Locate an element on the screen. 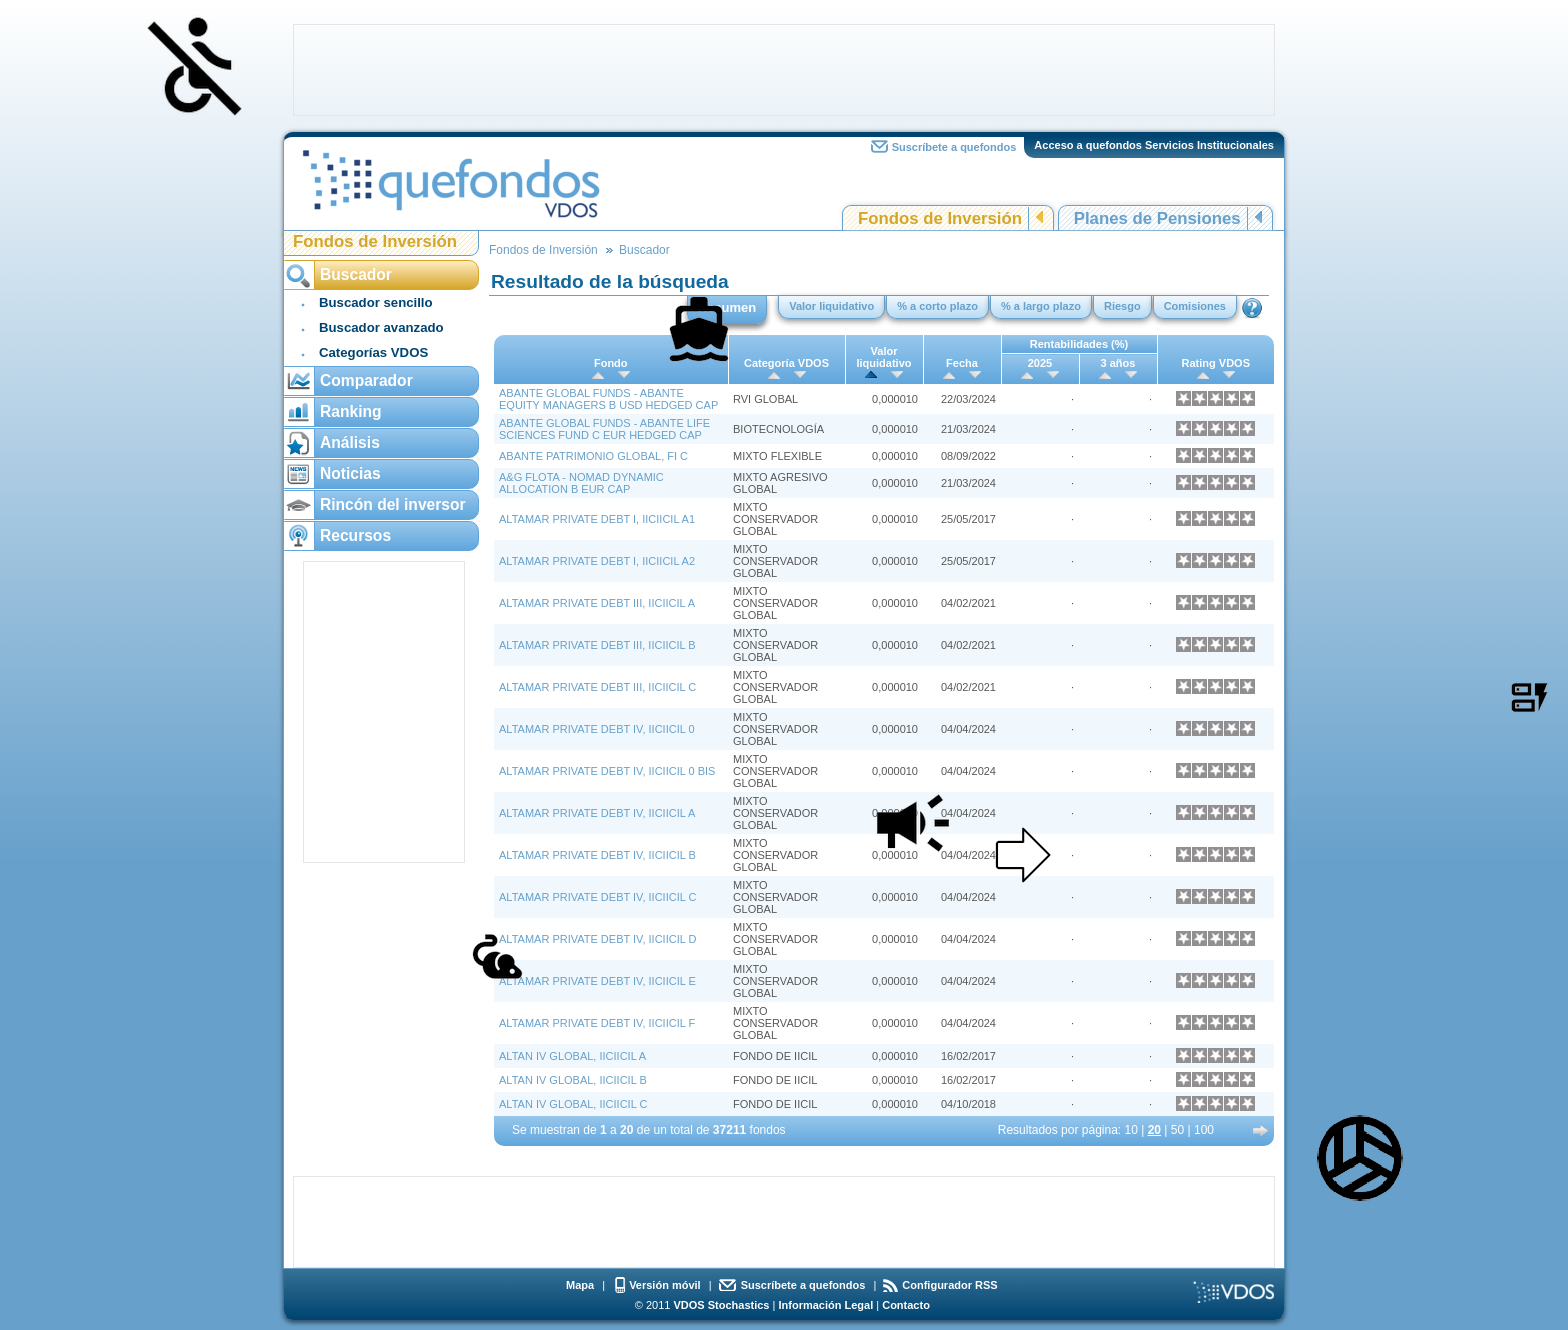 The width and height of the screenshot is (1568, 1330). get directions by ferry or boat is located at coordinates (699, 329).